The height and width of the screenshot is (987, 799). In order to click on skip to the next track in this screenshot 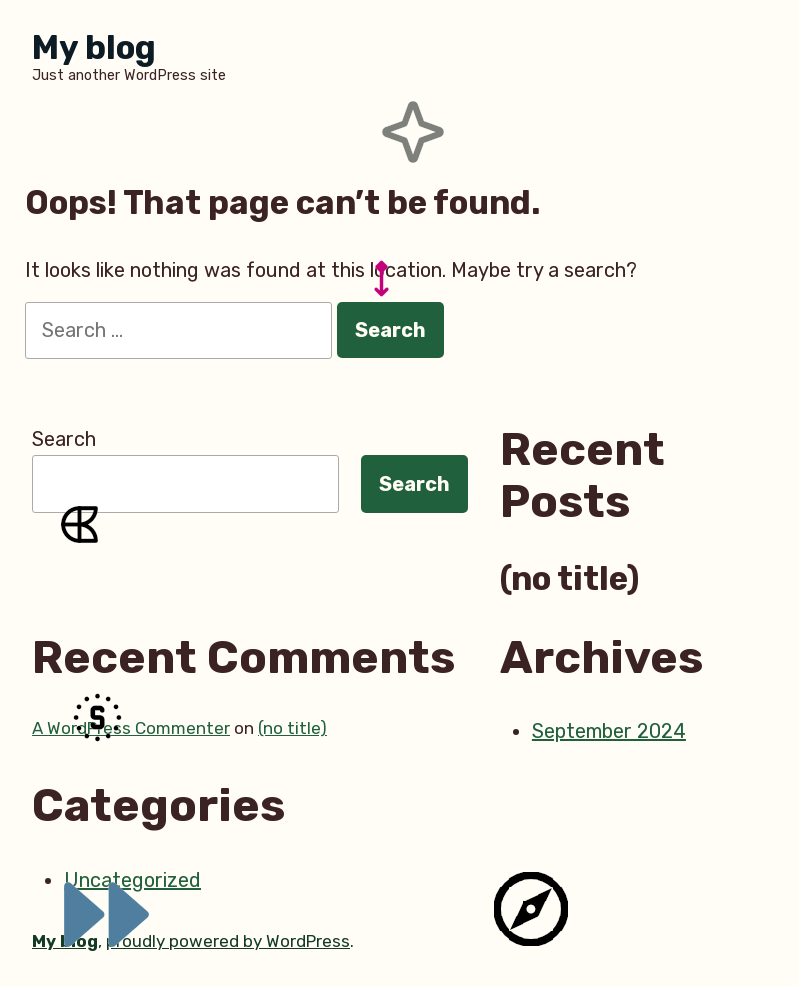, I will do `click(104, 914)`.